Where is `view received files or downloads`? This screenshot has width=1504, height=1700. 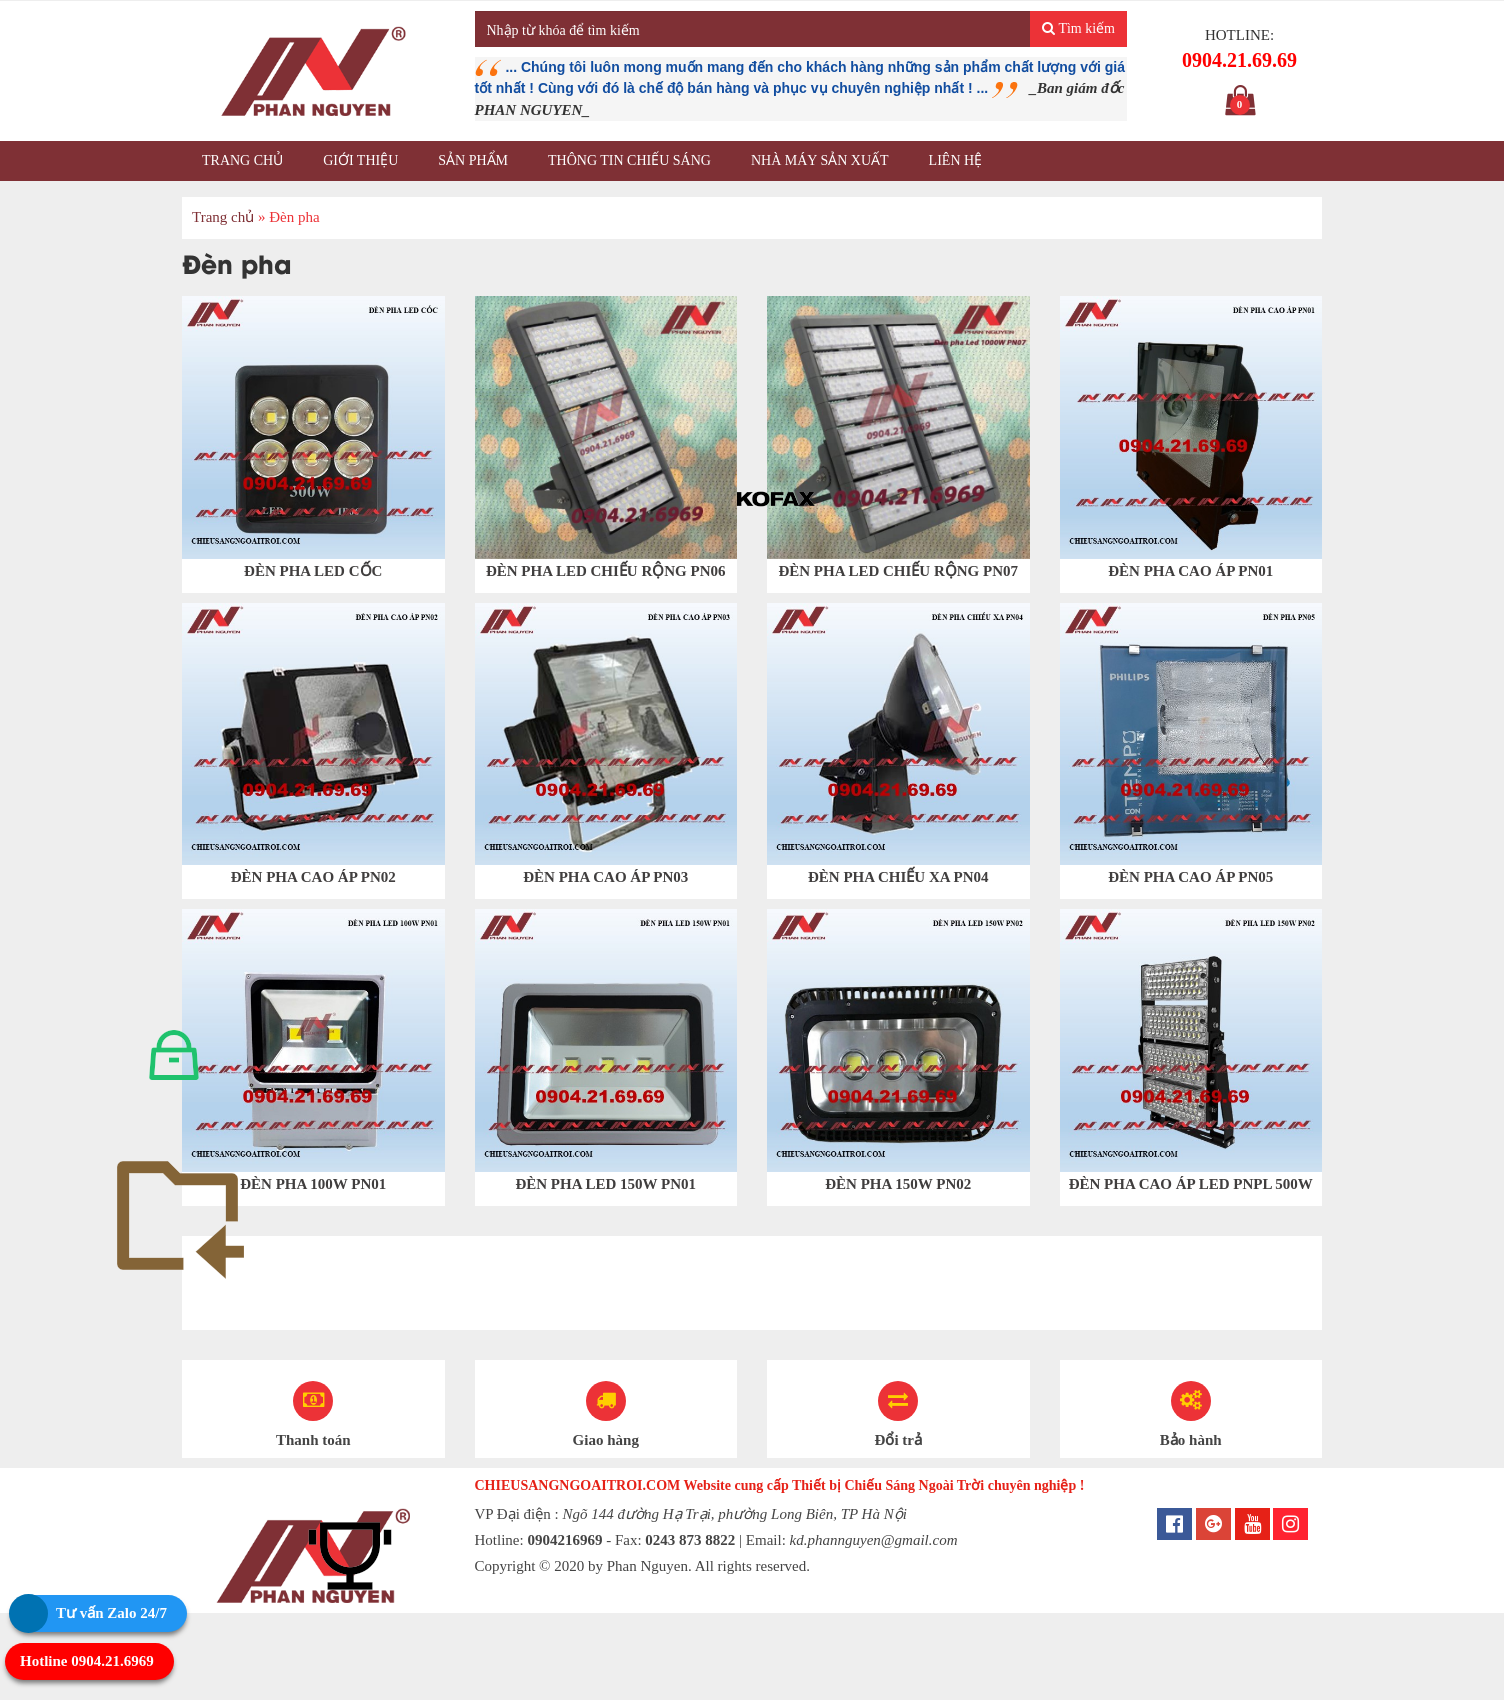
view received files or downloads is located at coordinates (177, 1215).